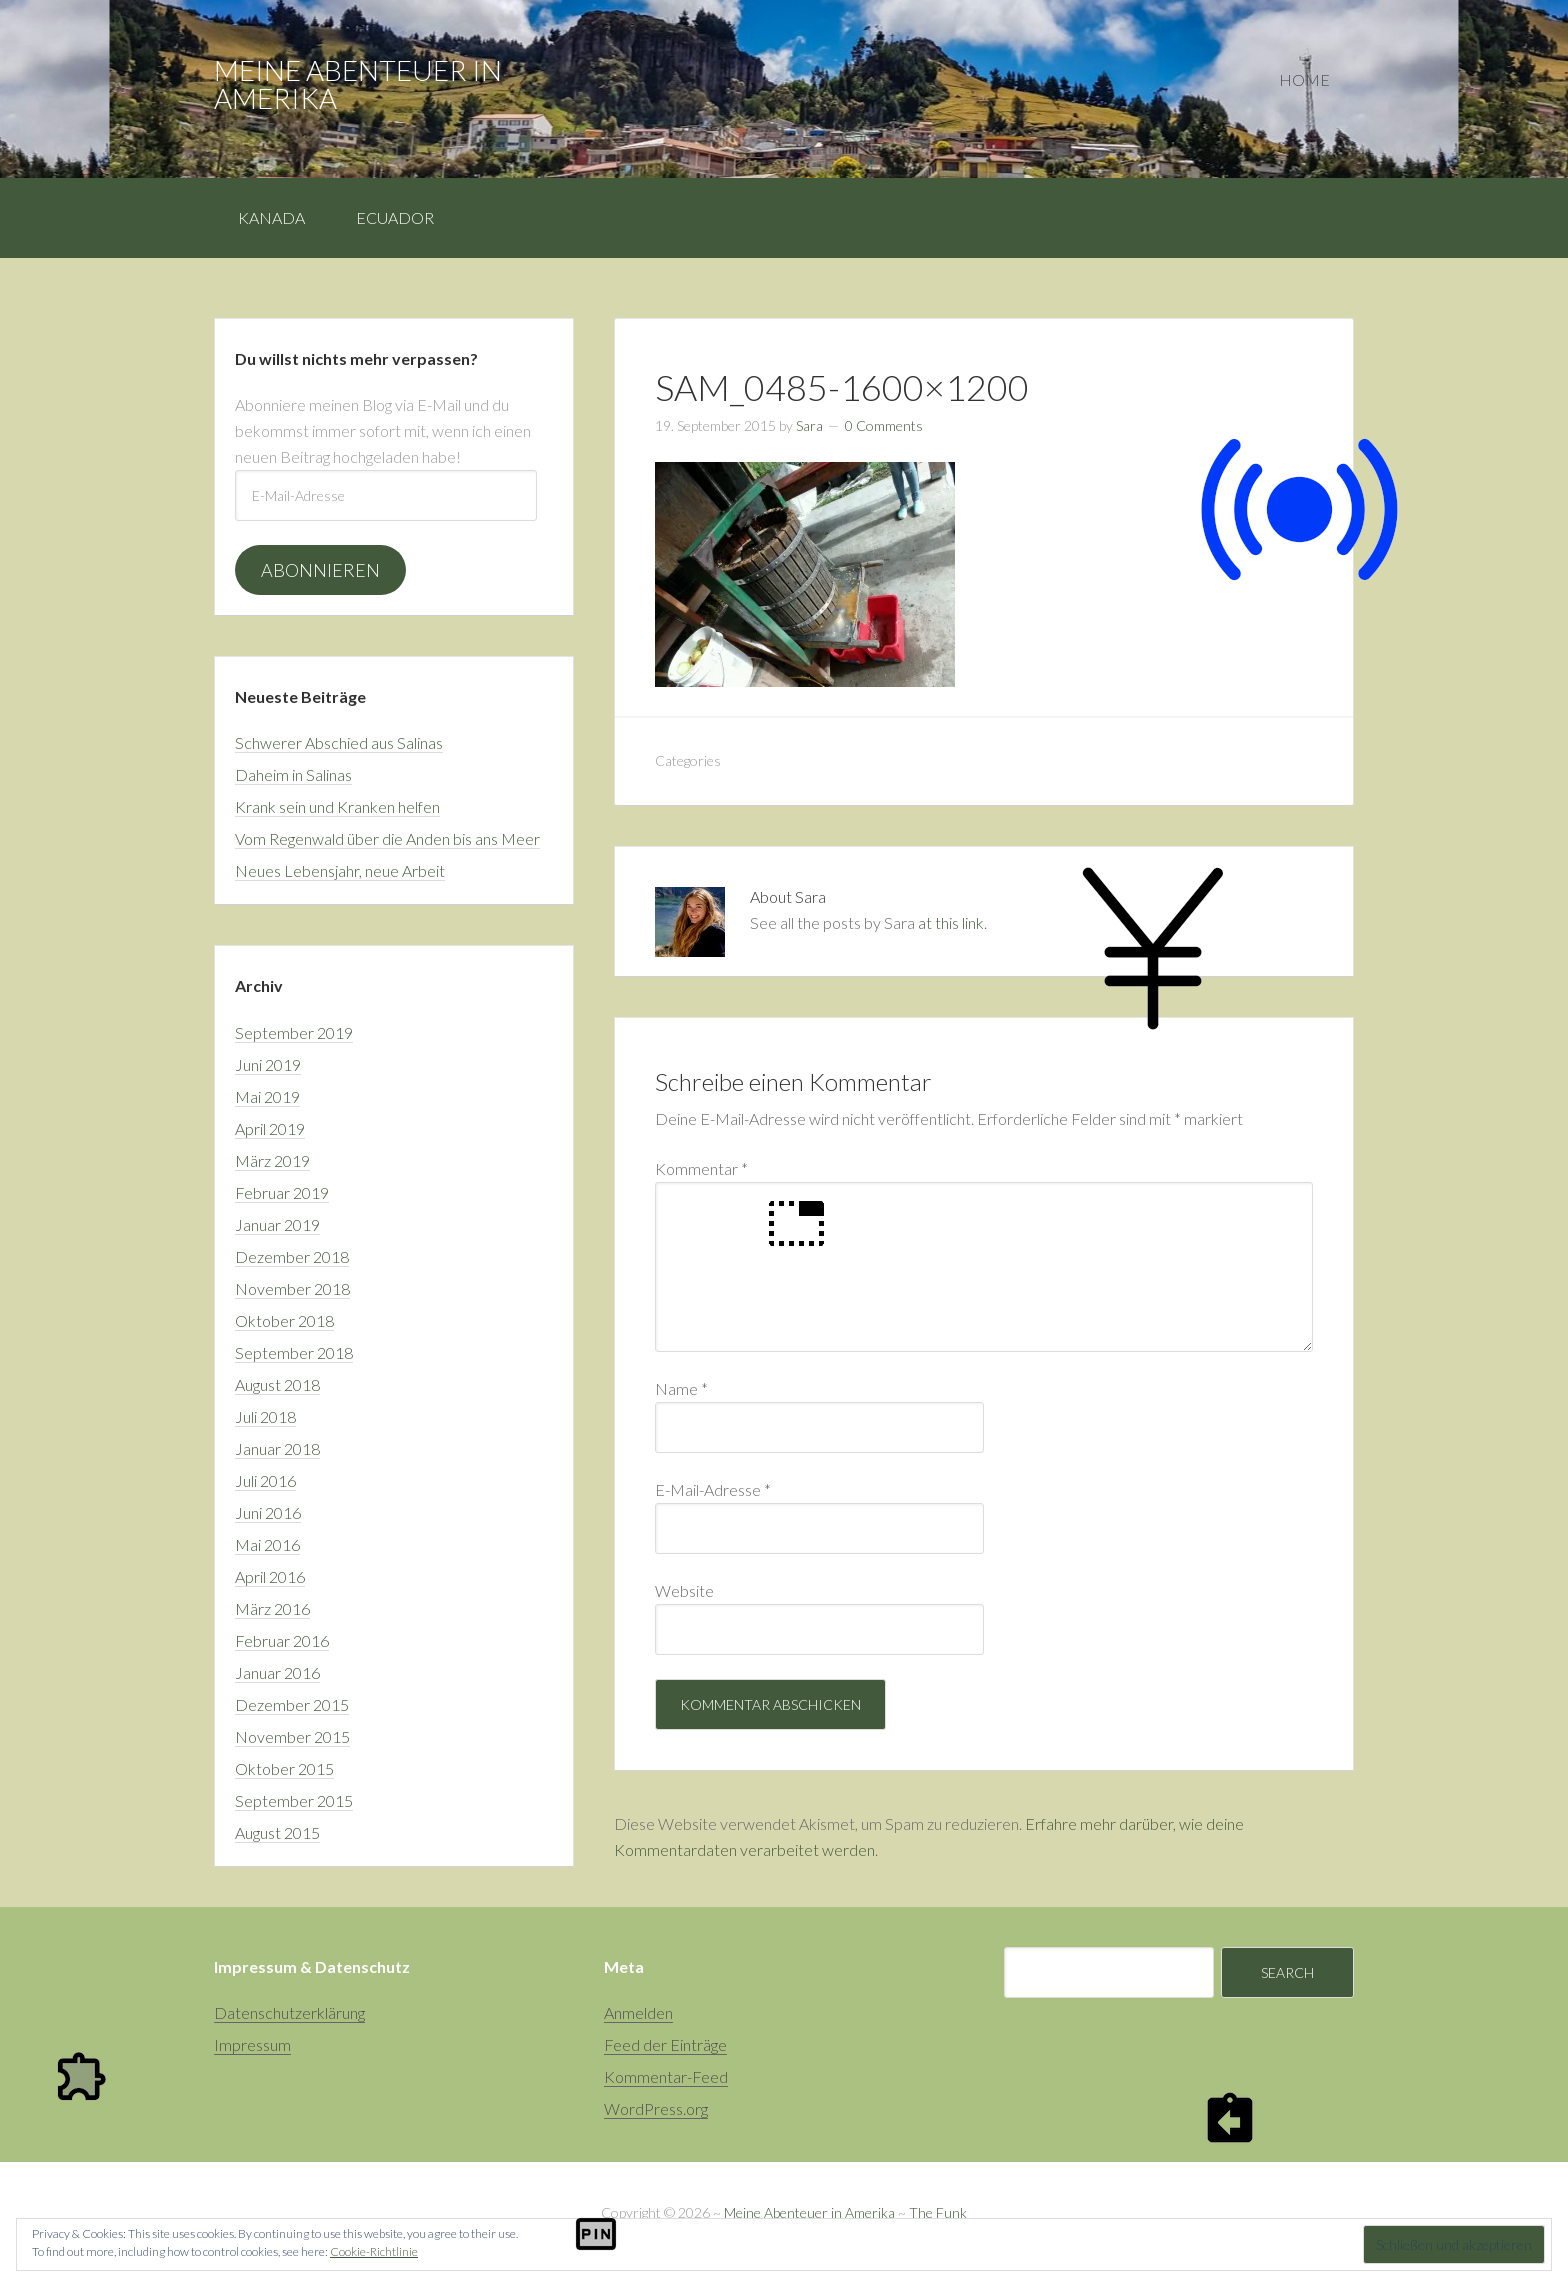  Describe the element at coordinates (82, 2075) in the screenshot. I see `access browser extensions or add-ons` at that location.